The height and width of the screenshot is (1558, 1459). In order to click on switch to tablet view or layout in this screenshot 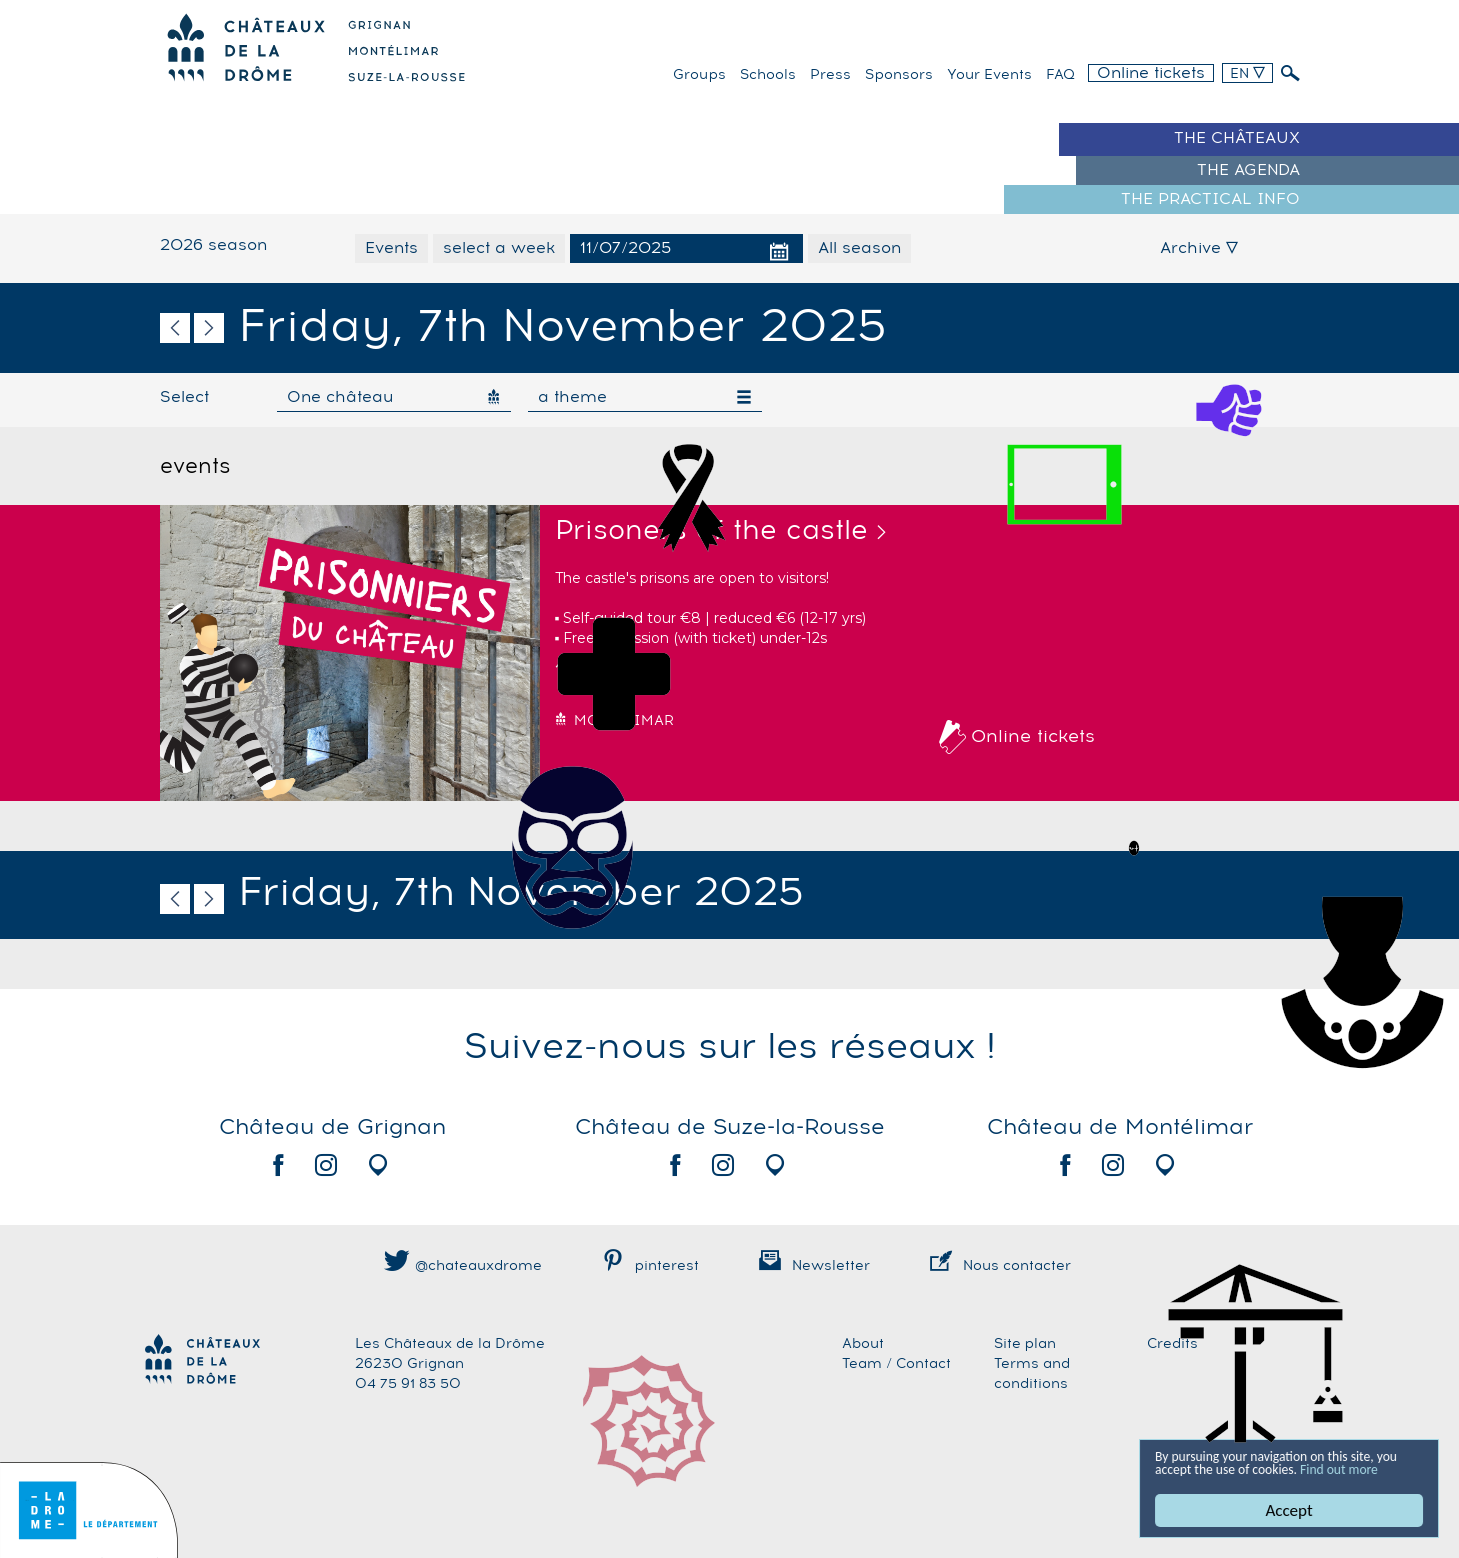, I will do `click(1064, 484)`.